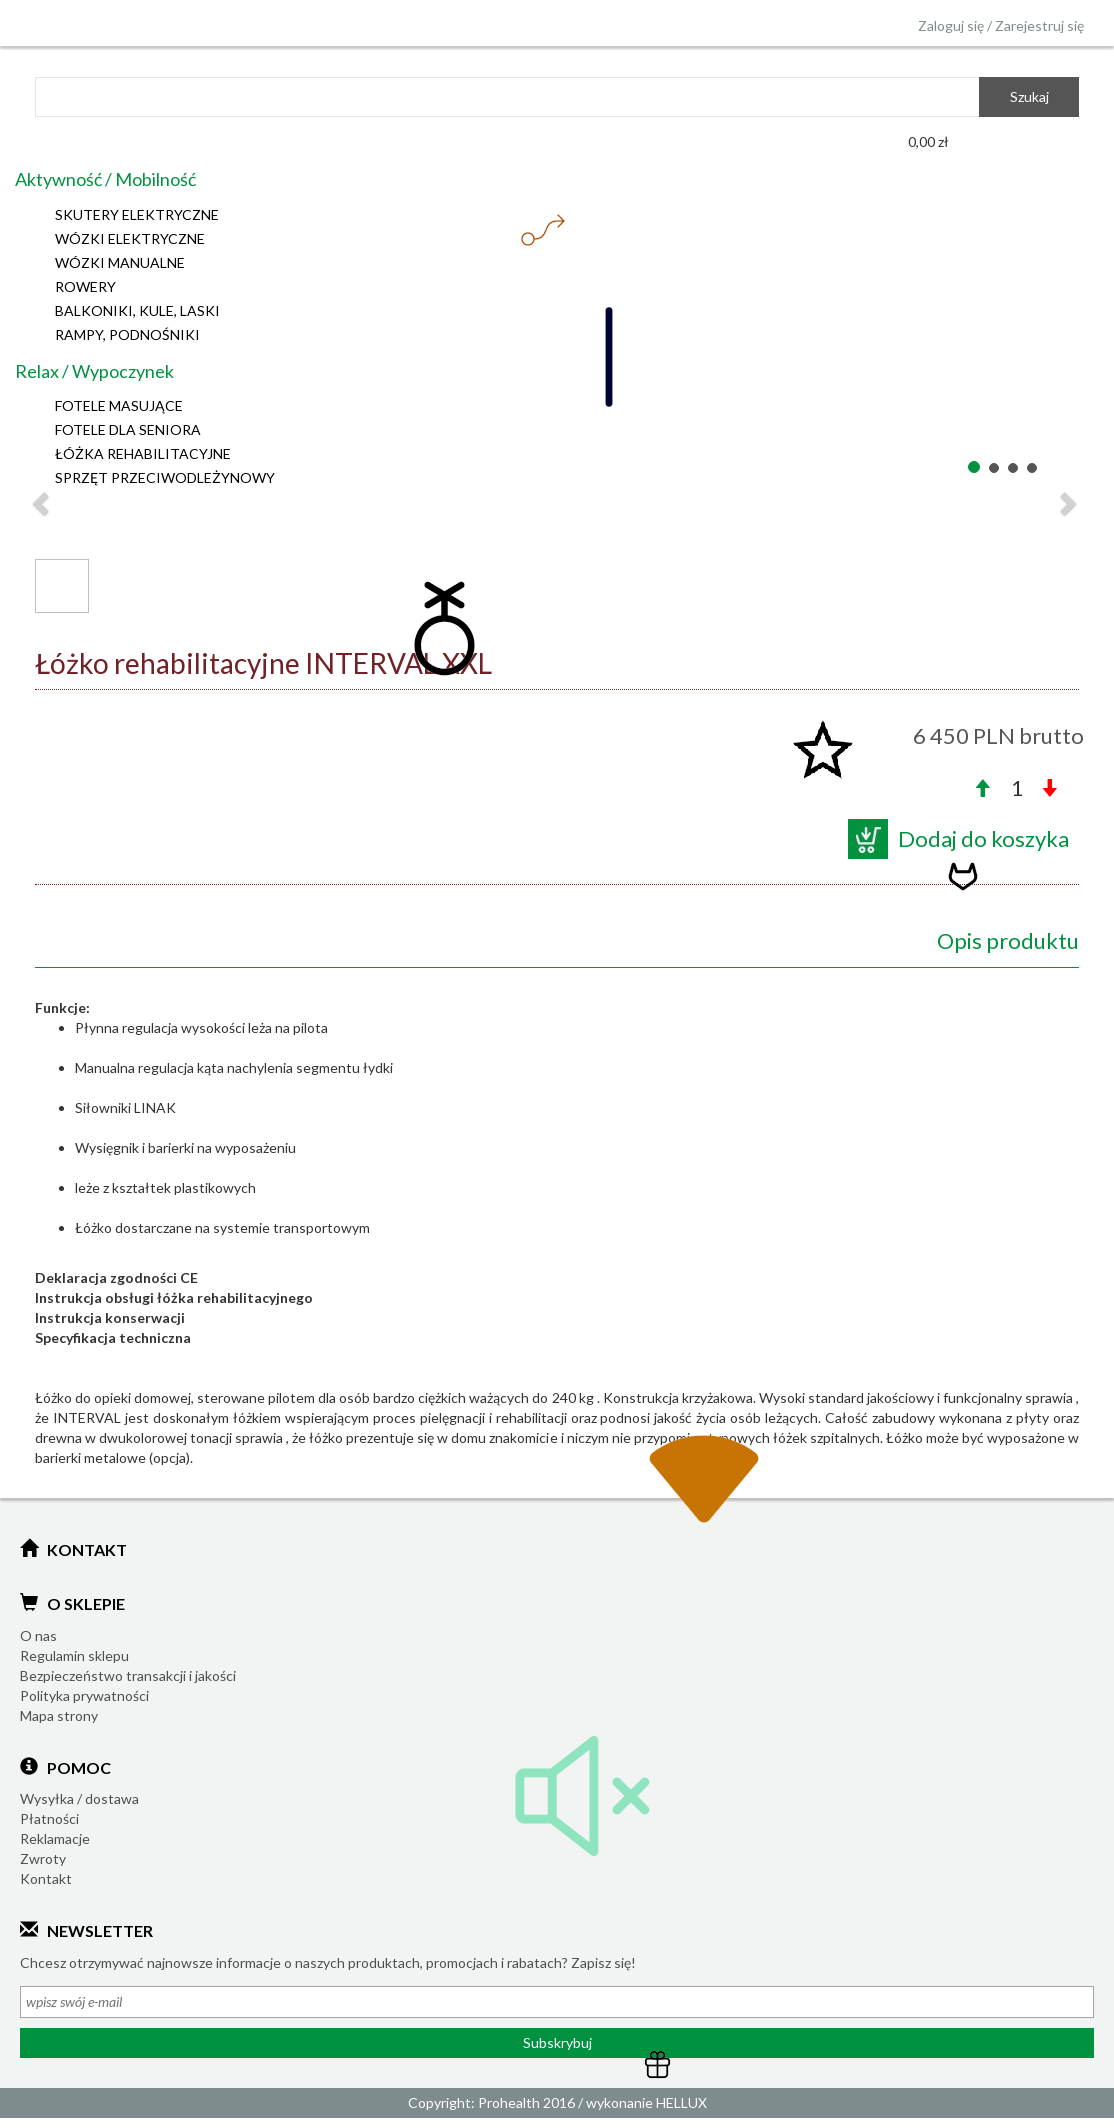  I want to click on indicates strong wifi signal strength, so click(704, 1479).